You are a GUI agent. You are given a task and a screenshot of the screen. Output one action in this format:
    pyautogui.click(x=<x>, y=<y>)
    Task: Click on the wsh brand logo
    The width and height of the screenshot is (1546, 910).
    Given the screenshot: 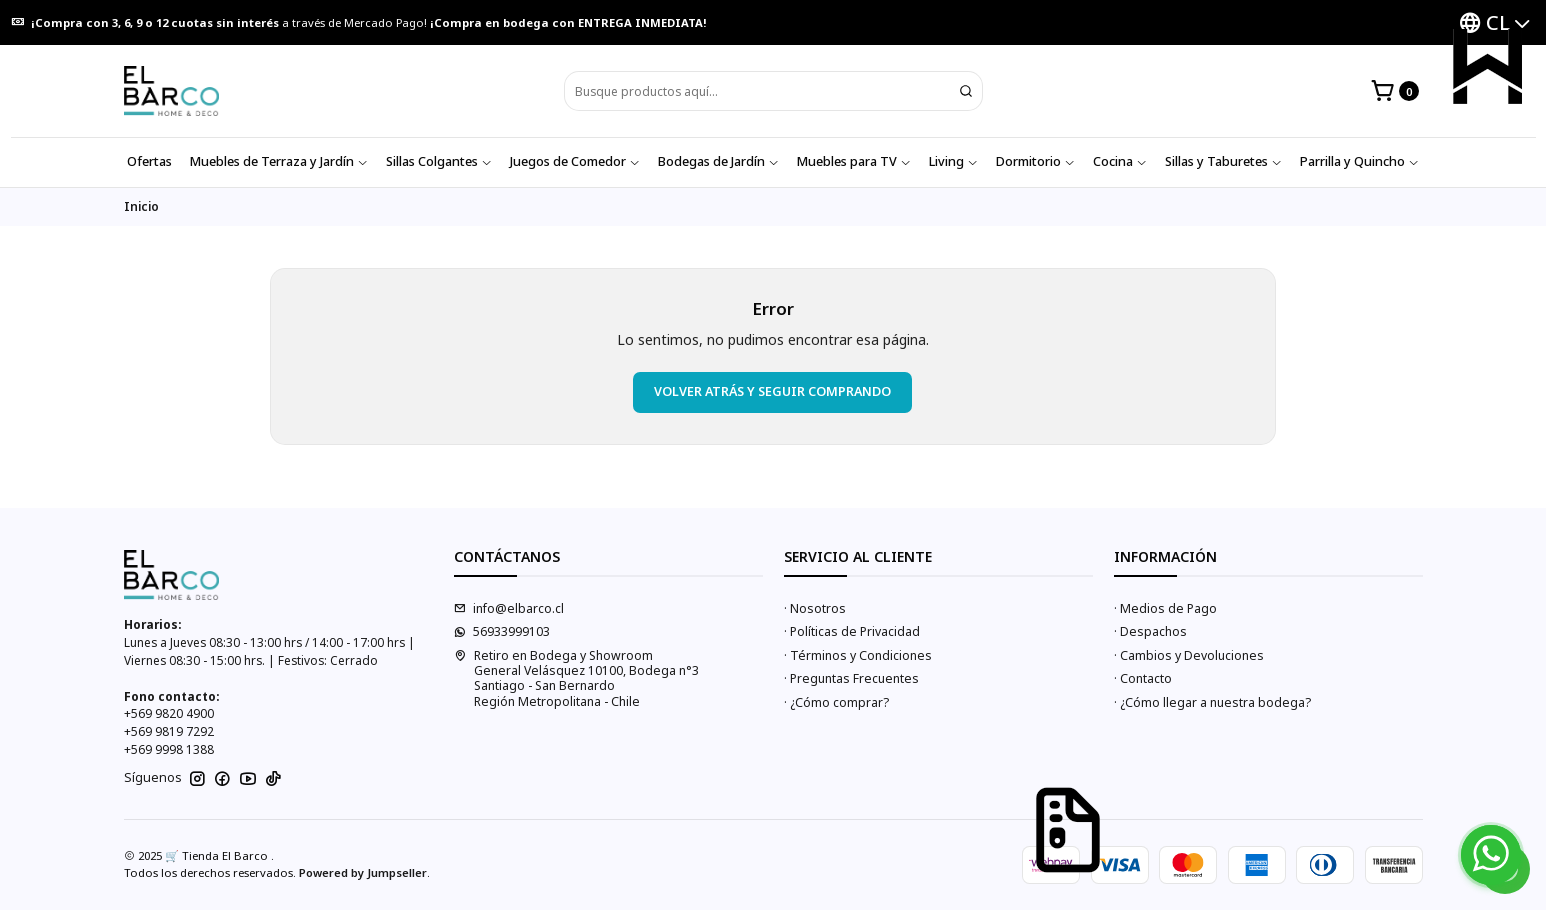 What is the action you would take?
    pyautogui.click(x=1487, y=66)
    